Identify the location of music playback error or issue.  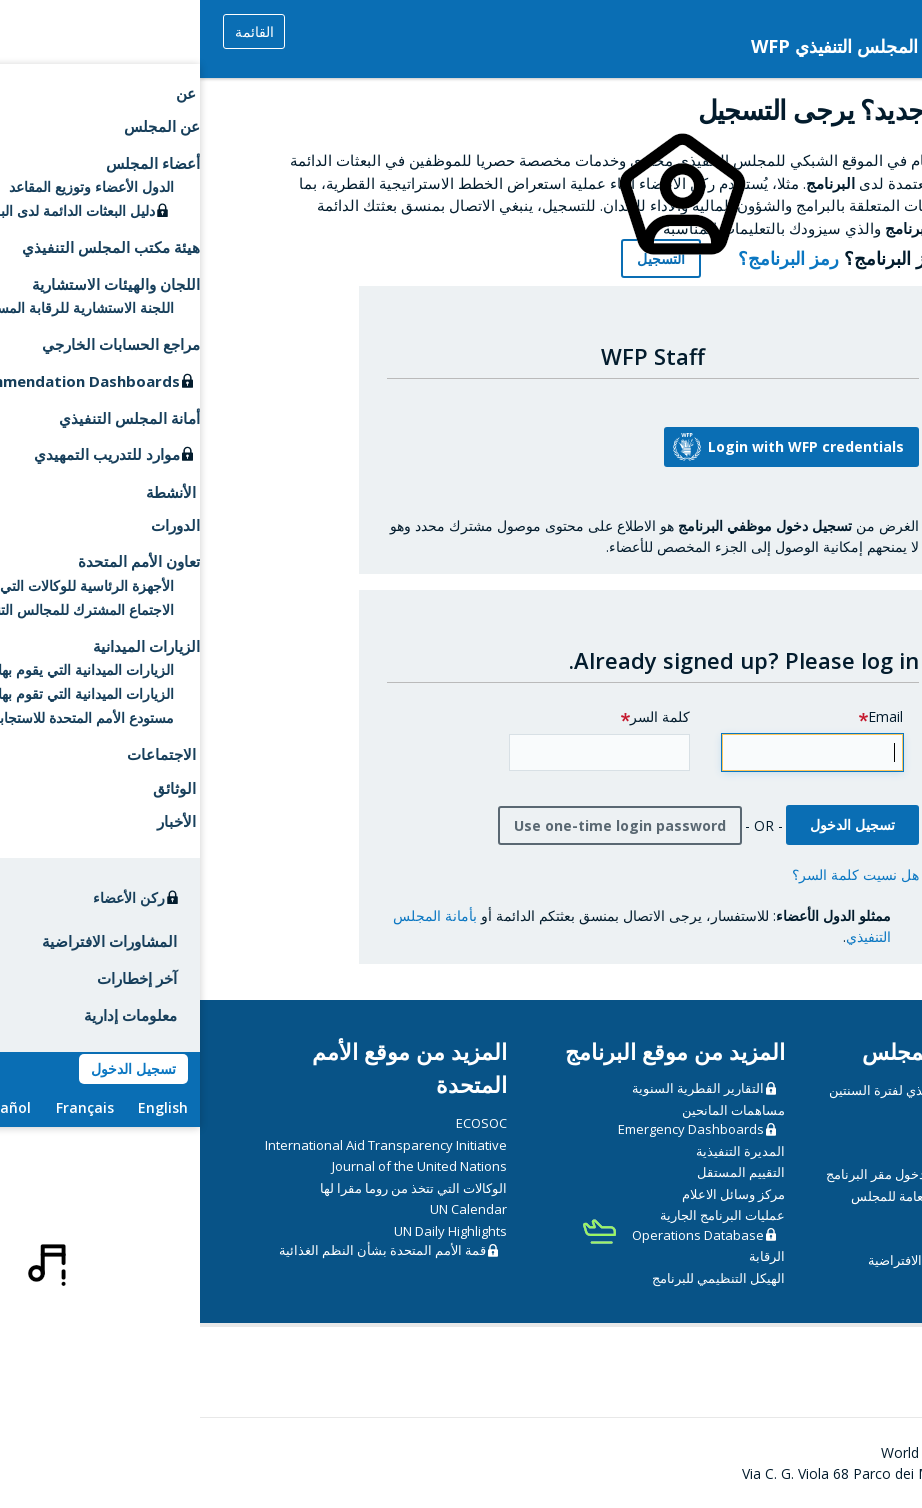
(49, 1263).